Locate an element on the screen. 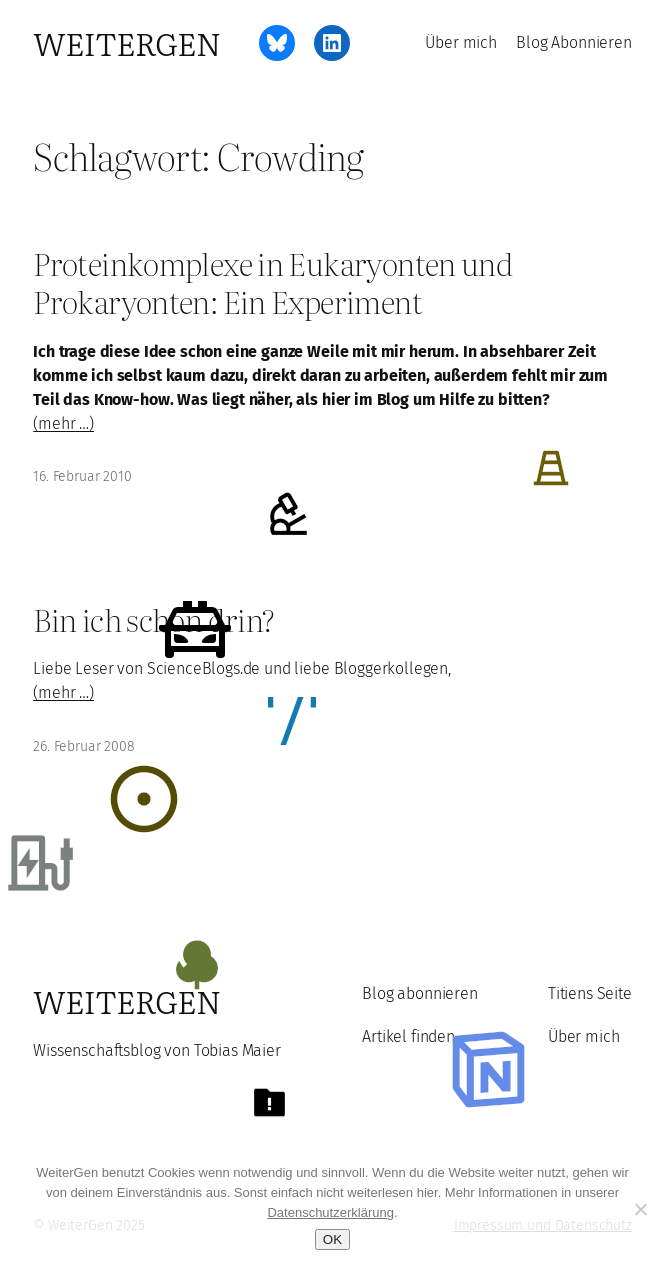  access nature or environmental settings is located at coordinates (197, 966).